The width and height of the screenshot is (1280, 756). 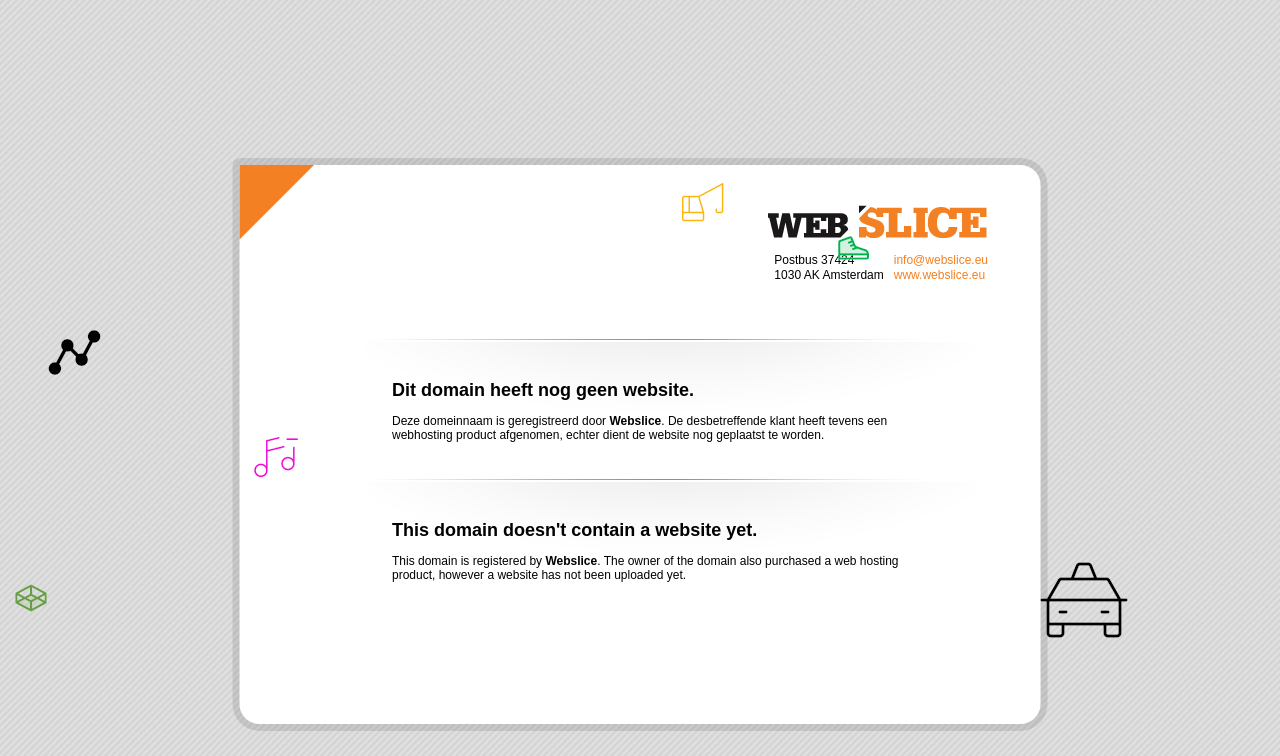 I want to click on request a taxi or cab ride, so click(x=1084, y=606).